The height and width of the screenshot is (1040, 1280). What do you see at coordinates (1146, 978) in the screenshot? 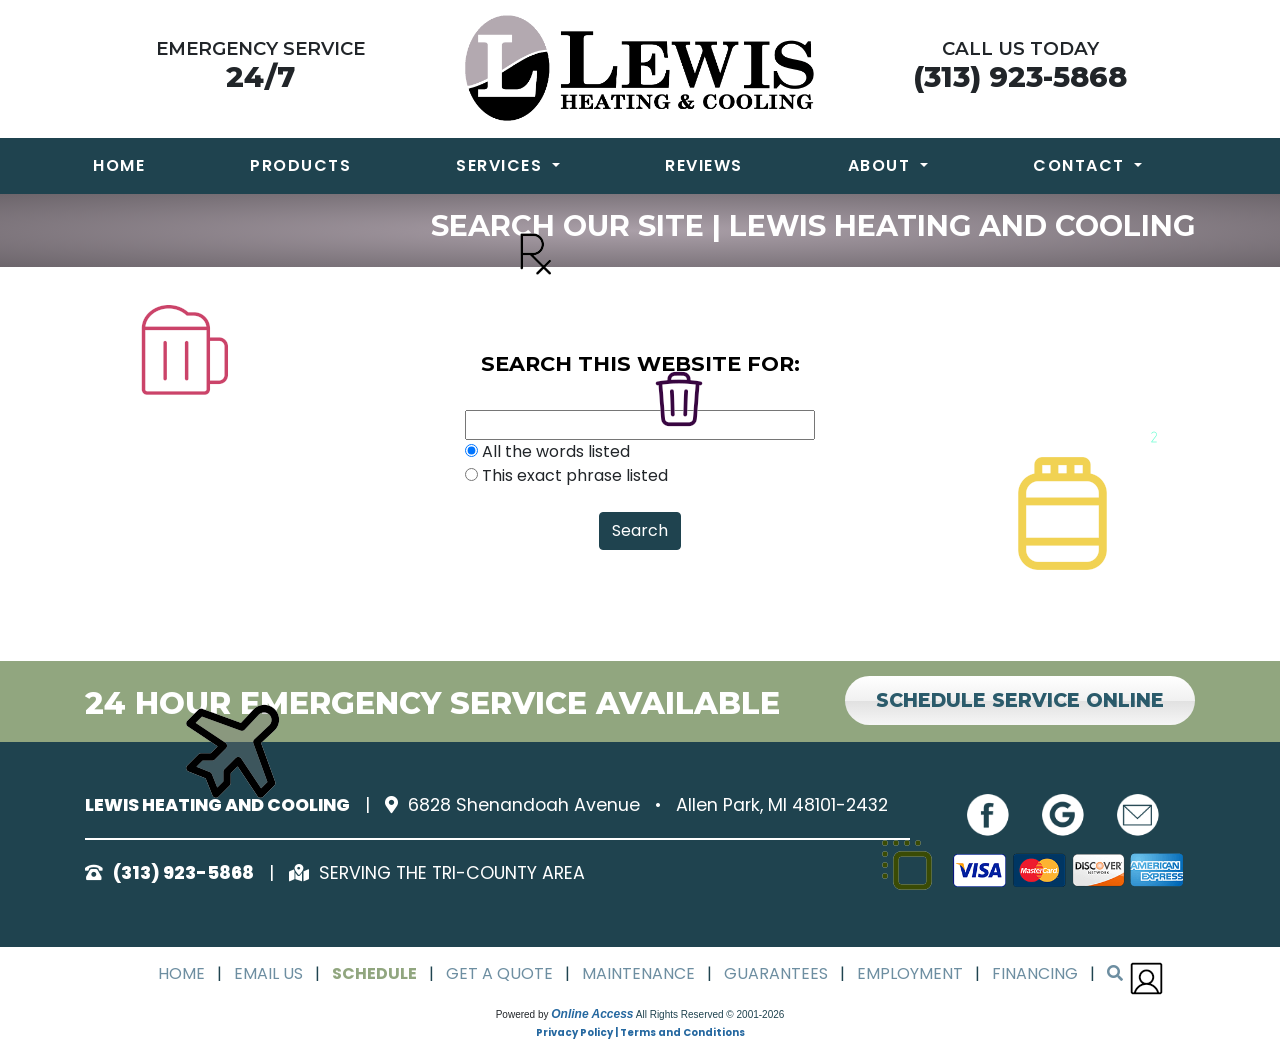
I see `view user profile` at bounding box center [1146, 978].